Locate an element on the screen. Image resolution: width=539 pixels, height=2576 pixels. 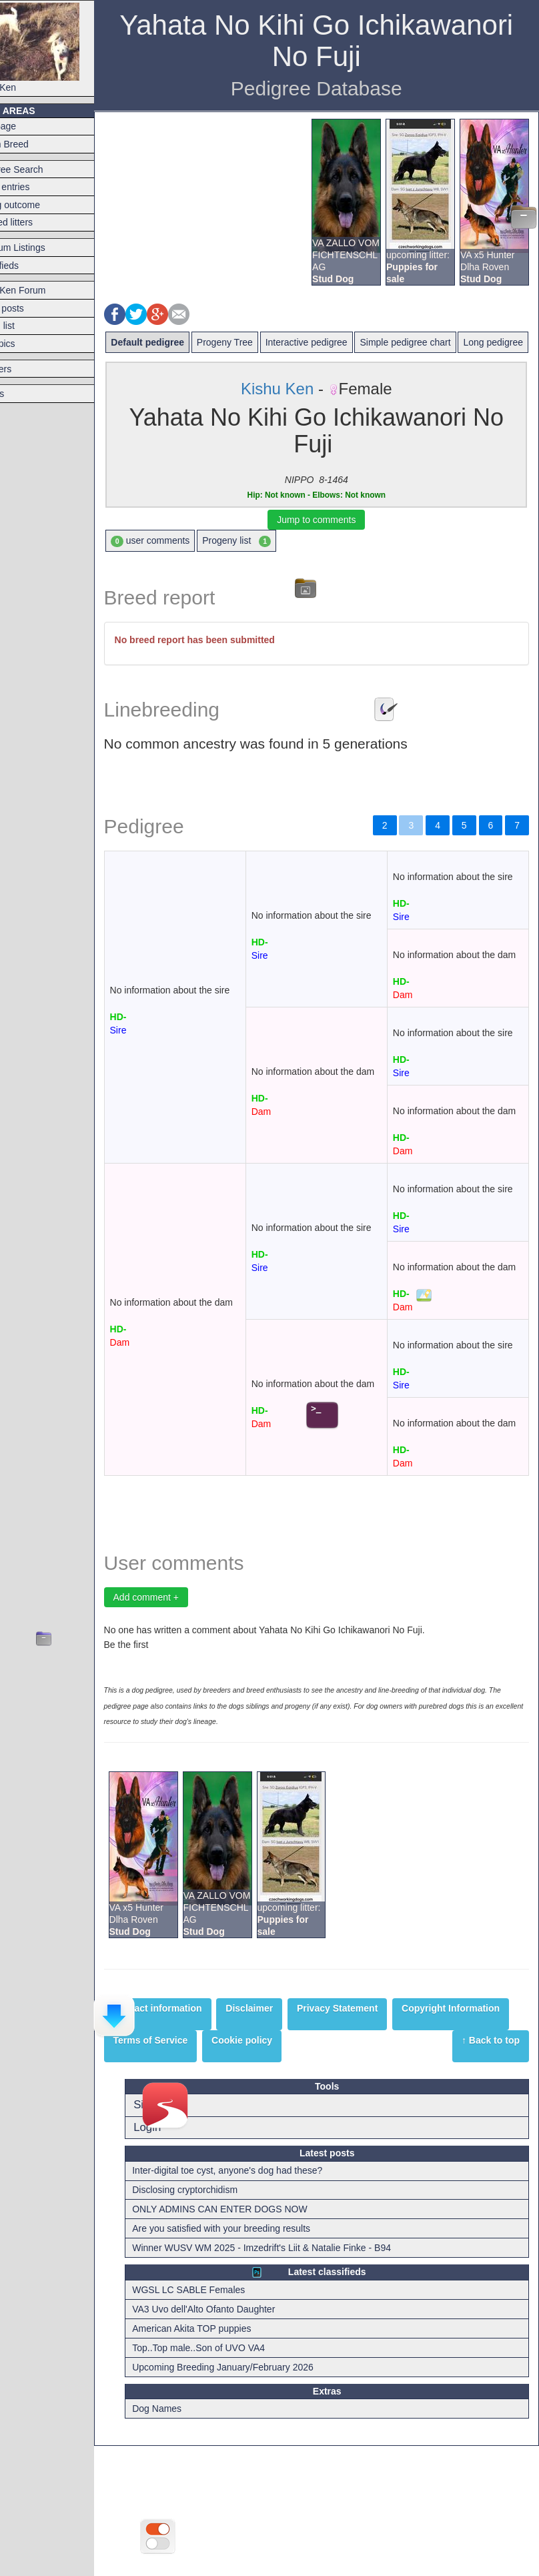
open gnome tweaks to customize desktop settings is located at coordinates (157, 2536).